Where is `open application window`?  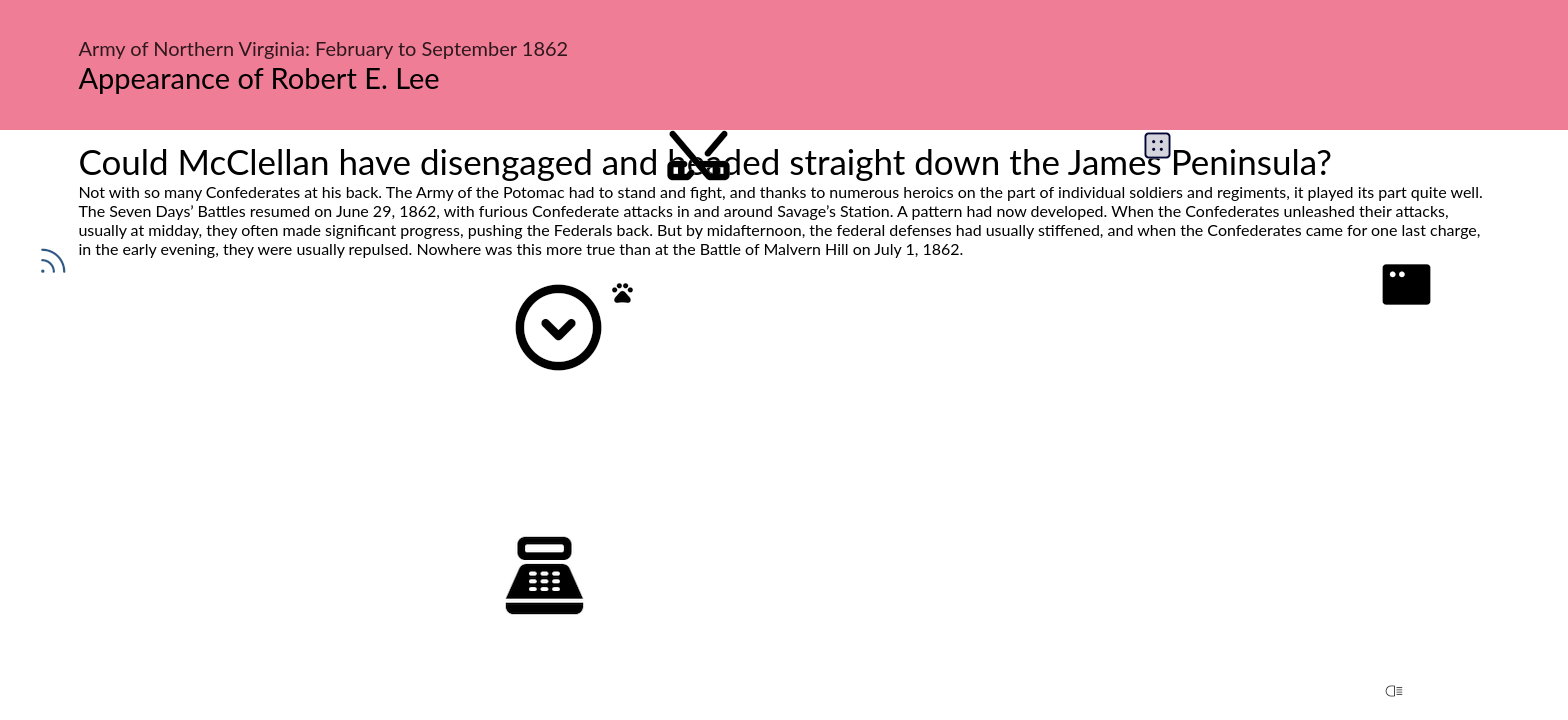
open application window is located at coordinates (1406, 284).